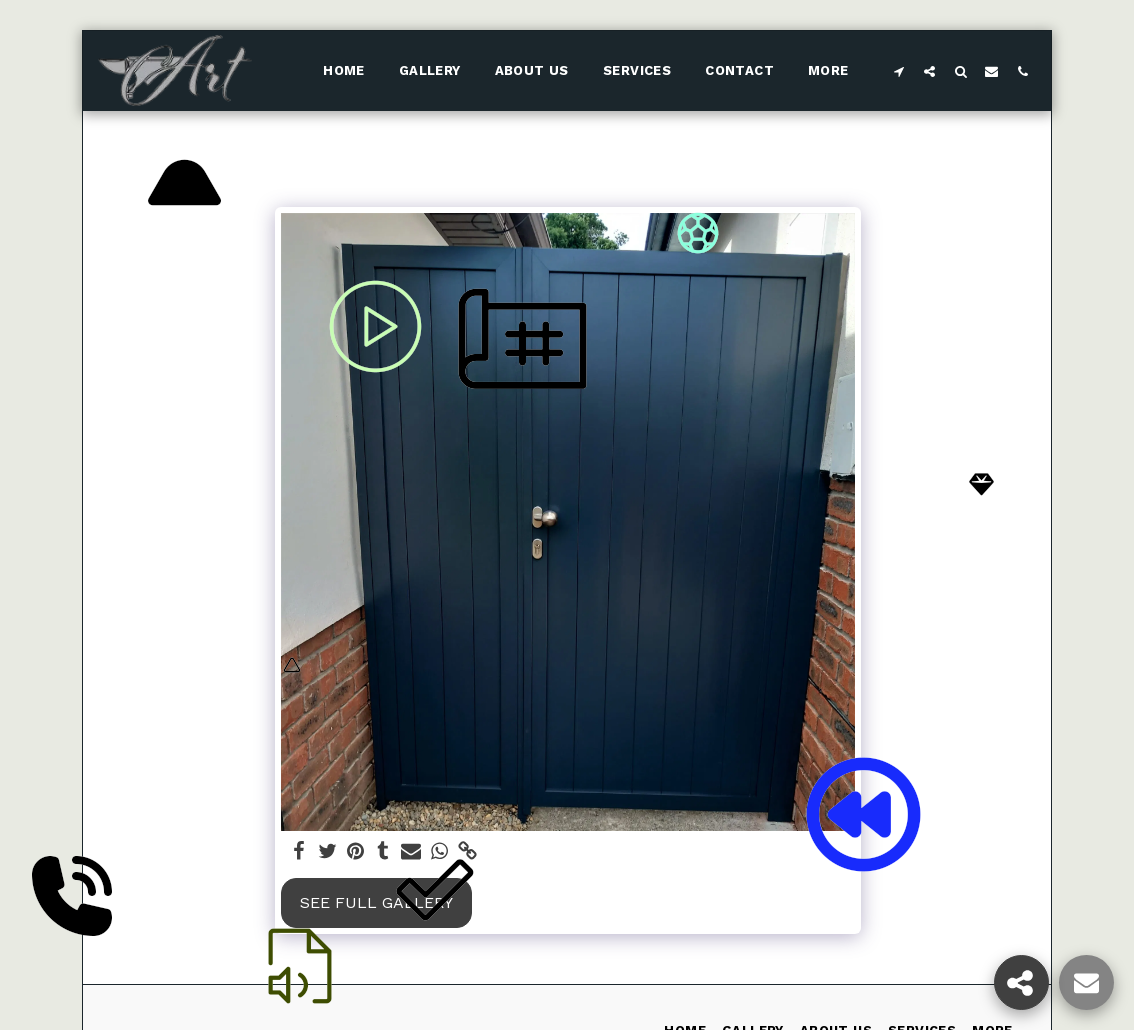 Image resolution: width=1134 pixels, height=1030 pixels. What do you see at coordinates (522, 343) in the screenshot?
I see `view project blueprints or technical plans` at bounding box center [522, 343].